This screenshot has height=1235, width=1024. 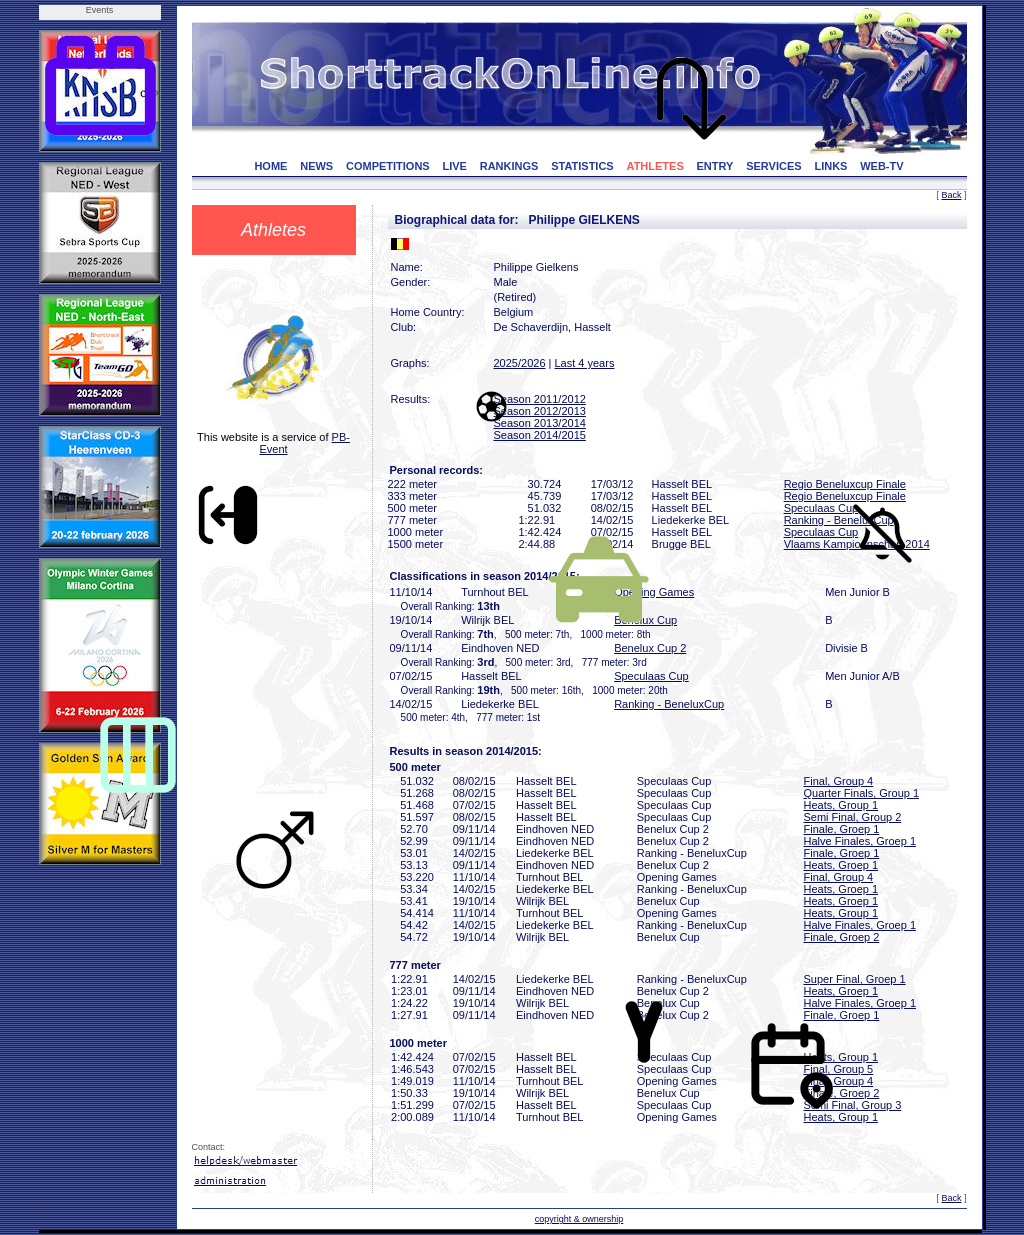 I want to click on access soccer or football-related content, so click(x=491, y=406).